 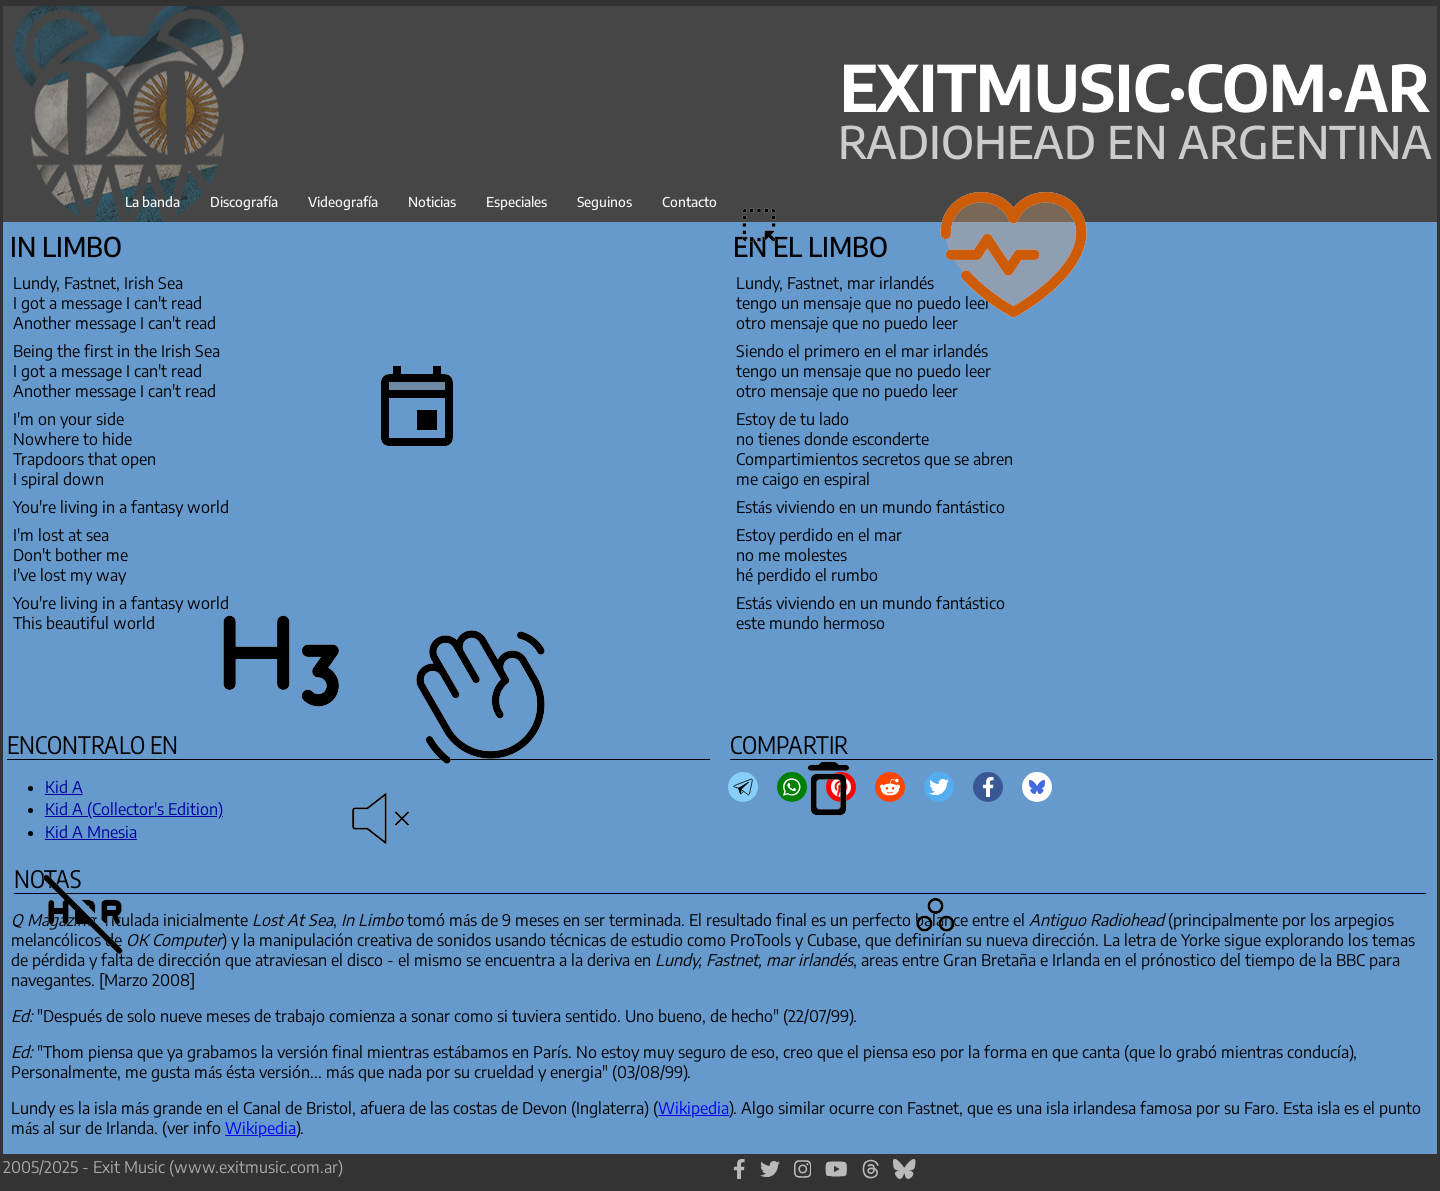 What do you see at coordinates (417, 406) in the screenshot?
I see `view calendar events` at bounding box center [417, 406].